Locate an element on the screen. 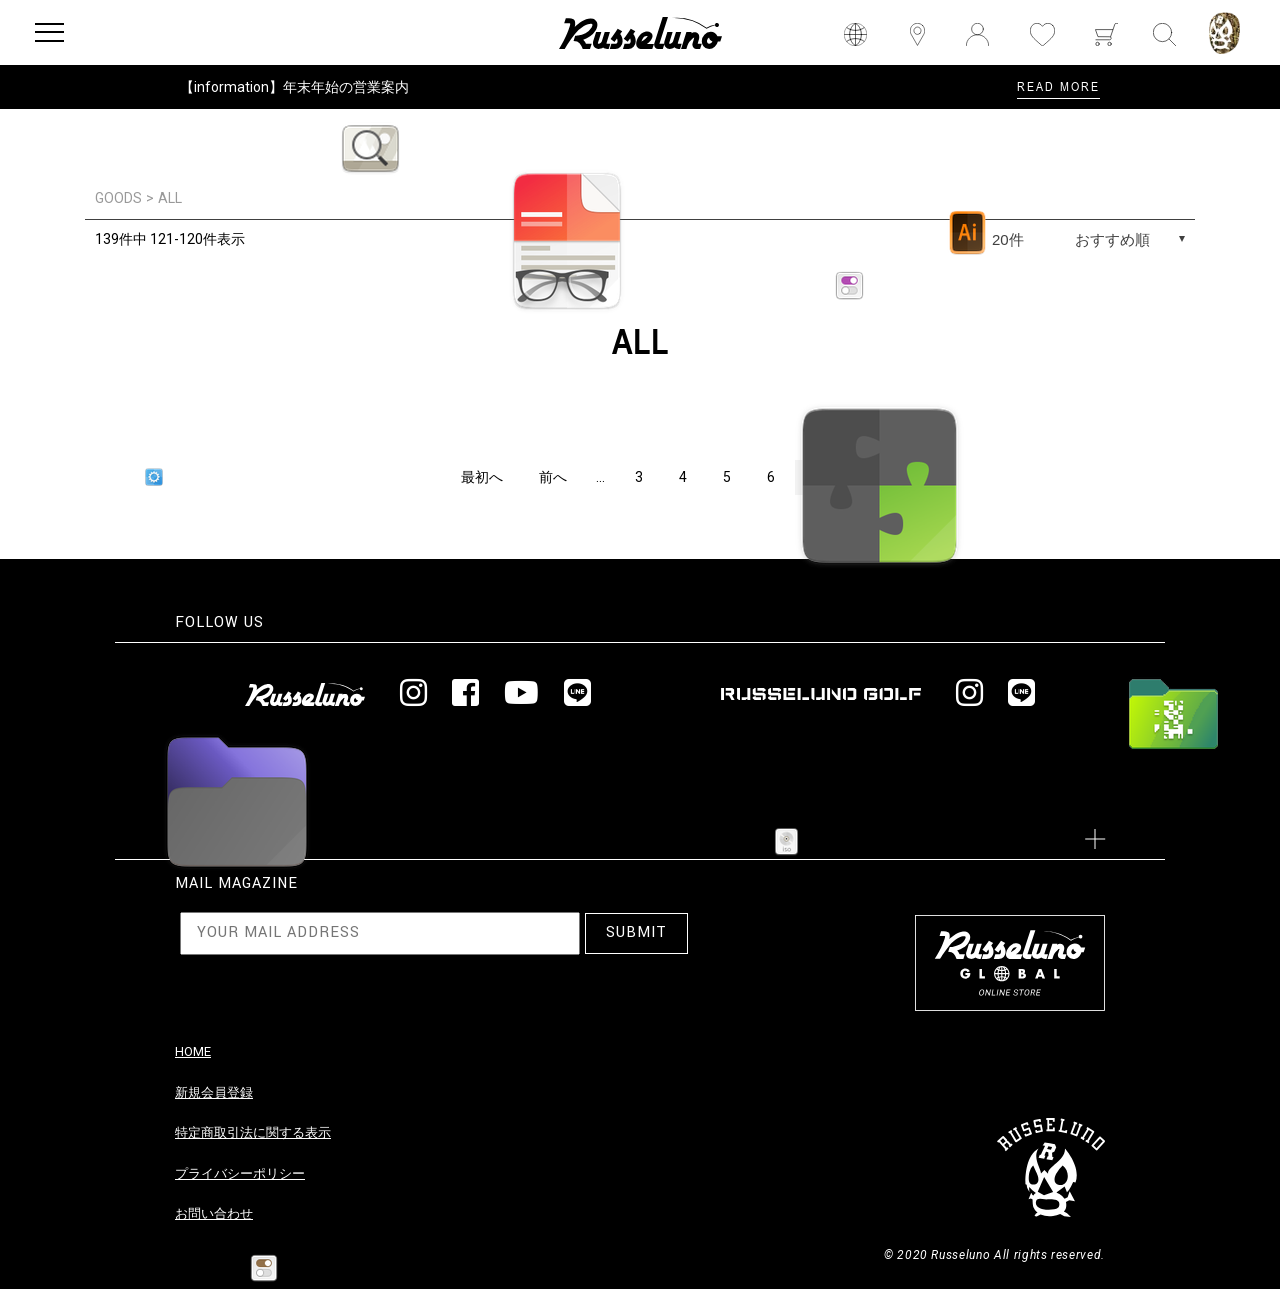  open system tweaks or settings customization is located at coordinates (849, 285).